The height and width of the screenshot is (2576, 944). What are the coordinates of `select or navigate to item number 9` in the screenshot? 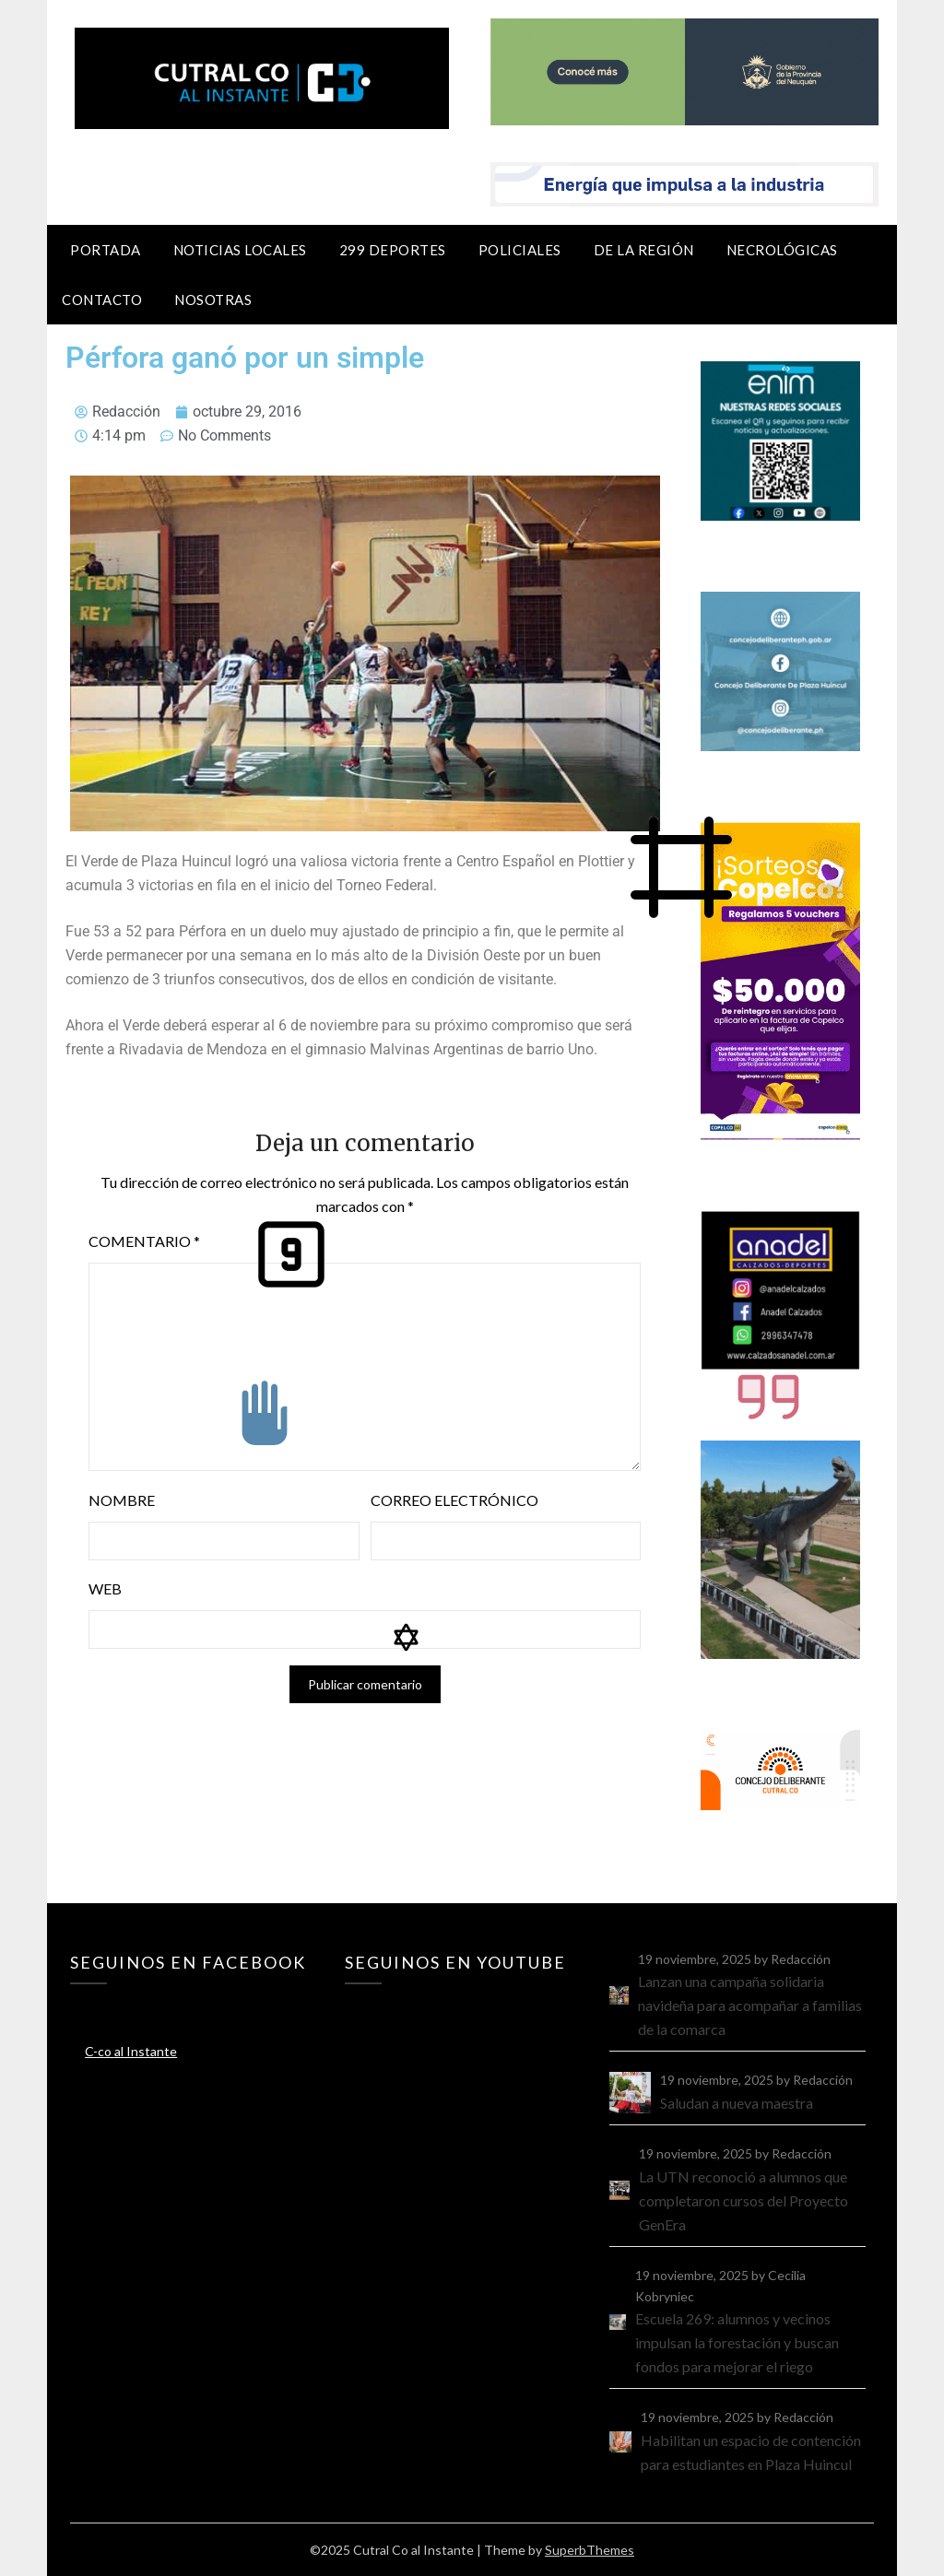 It's located at (291, 1254).